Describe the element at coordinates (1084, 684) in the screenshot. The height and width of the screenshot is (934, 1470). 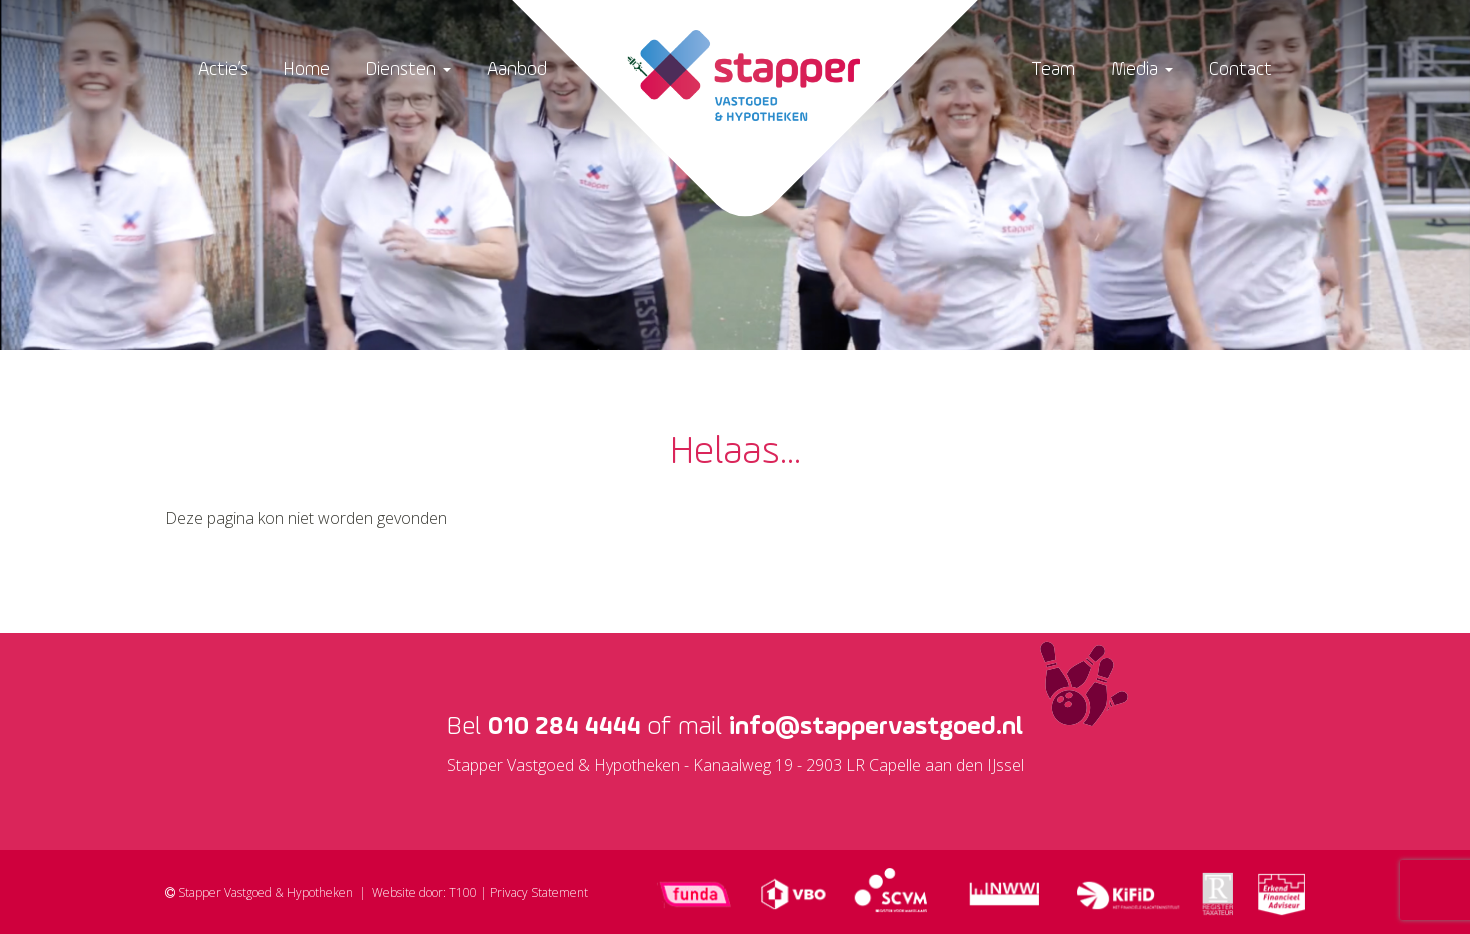
I see `indicates a strike in a bowling game` at that location.